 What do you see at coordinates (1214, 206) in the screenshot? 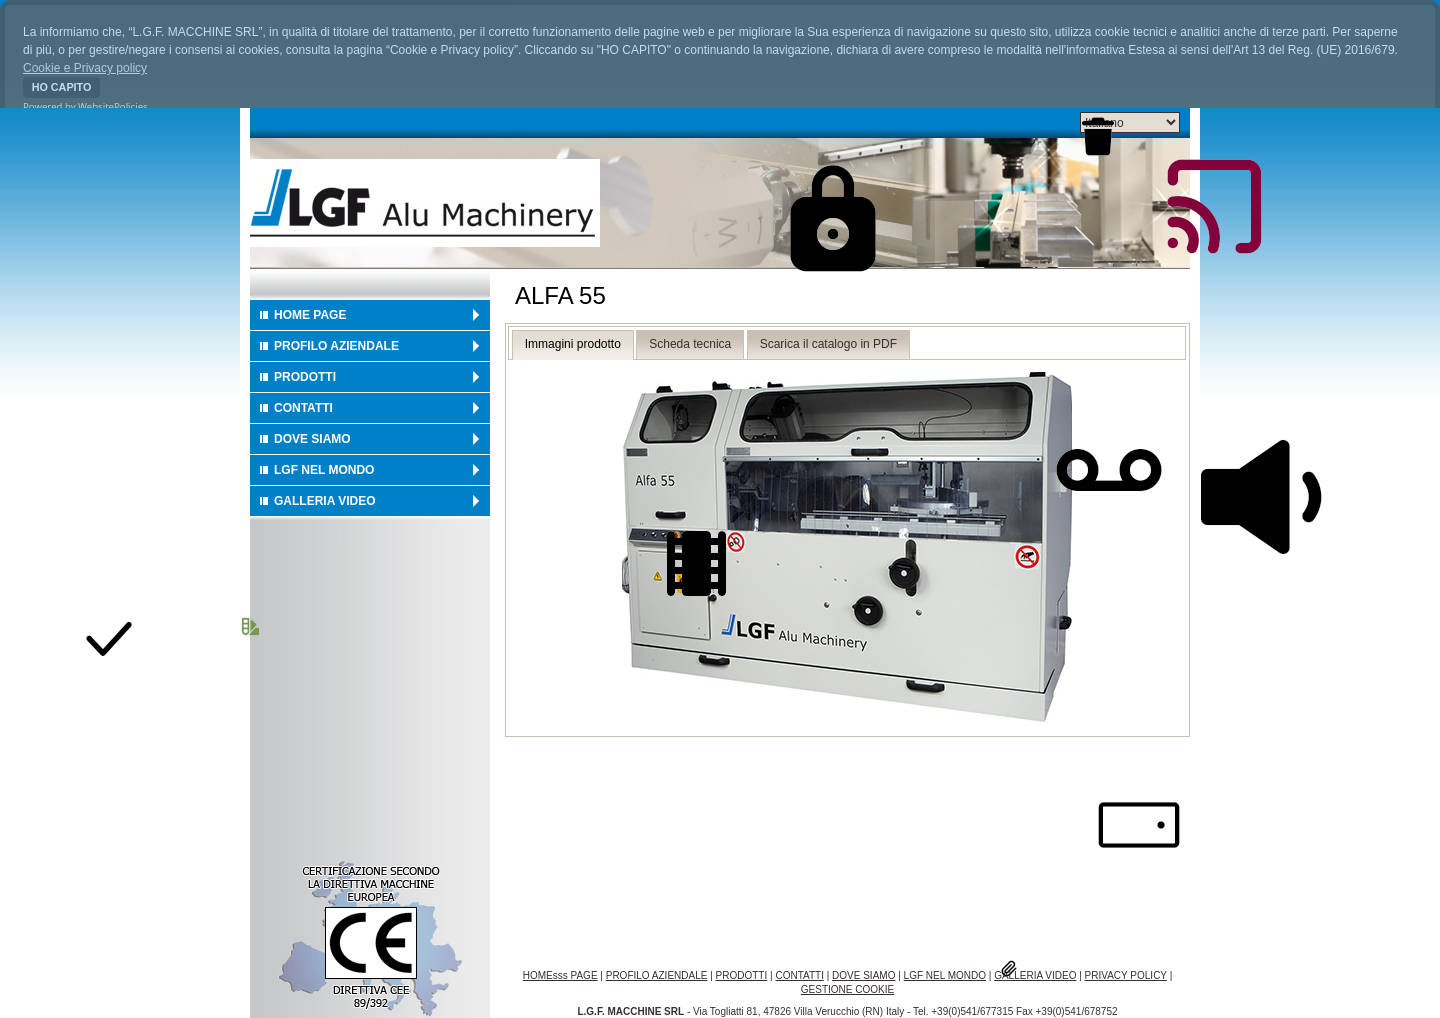
I see `cast media to a nearby device` at bounding box center [1214, 206].